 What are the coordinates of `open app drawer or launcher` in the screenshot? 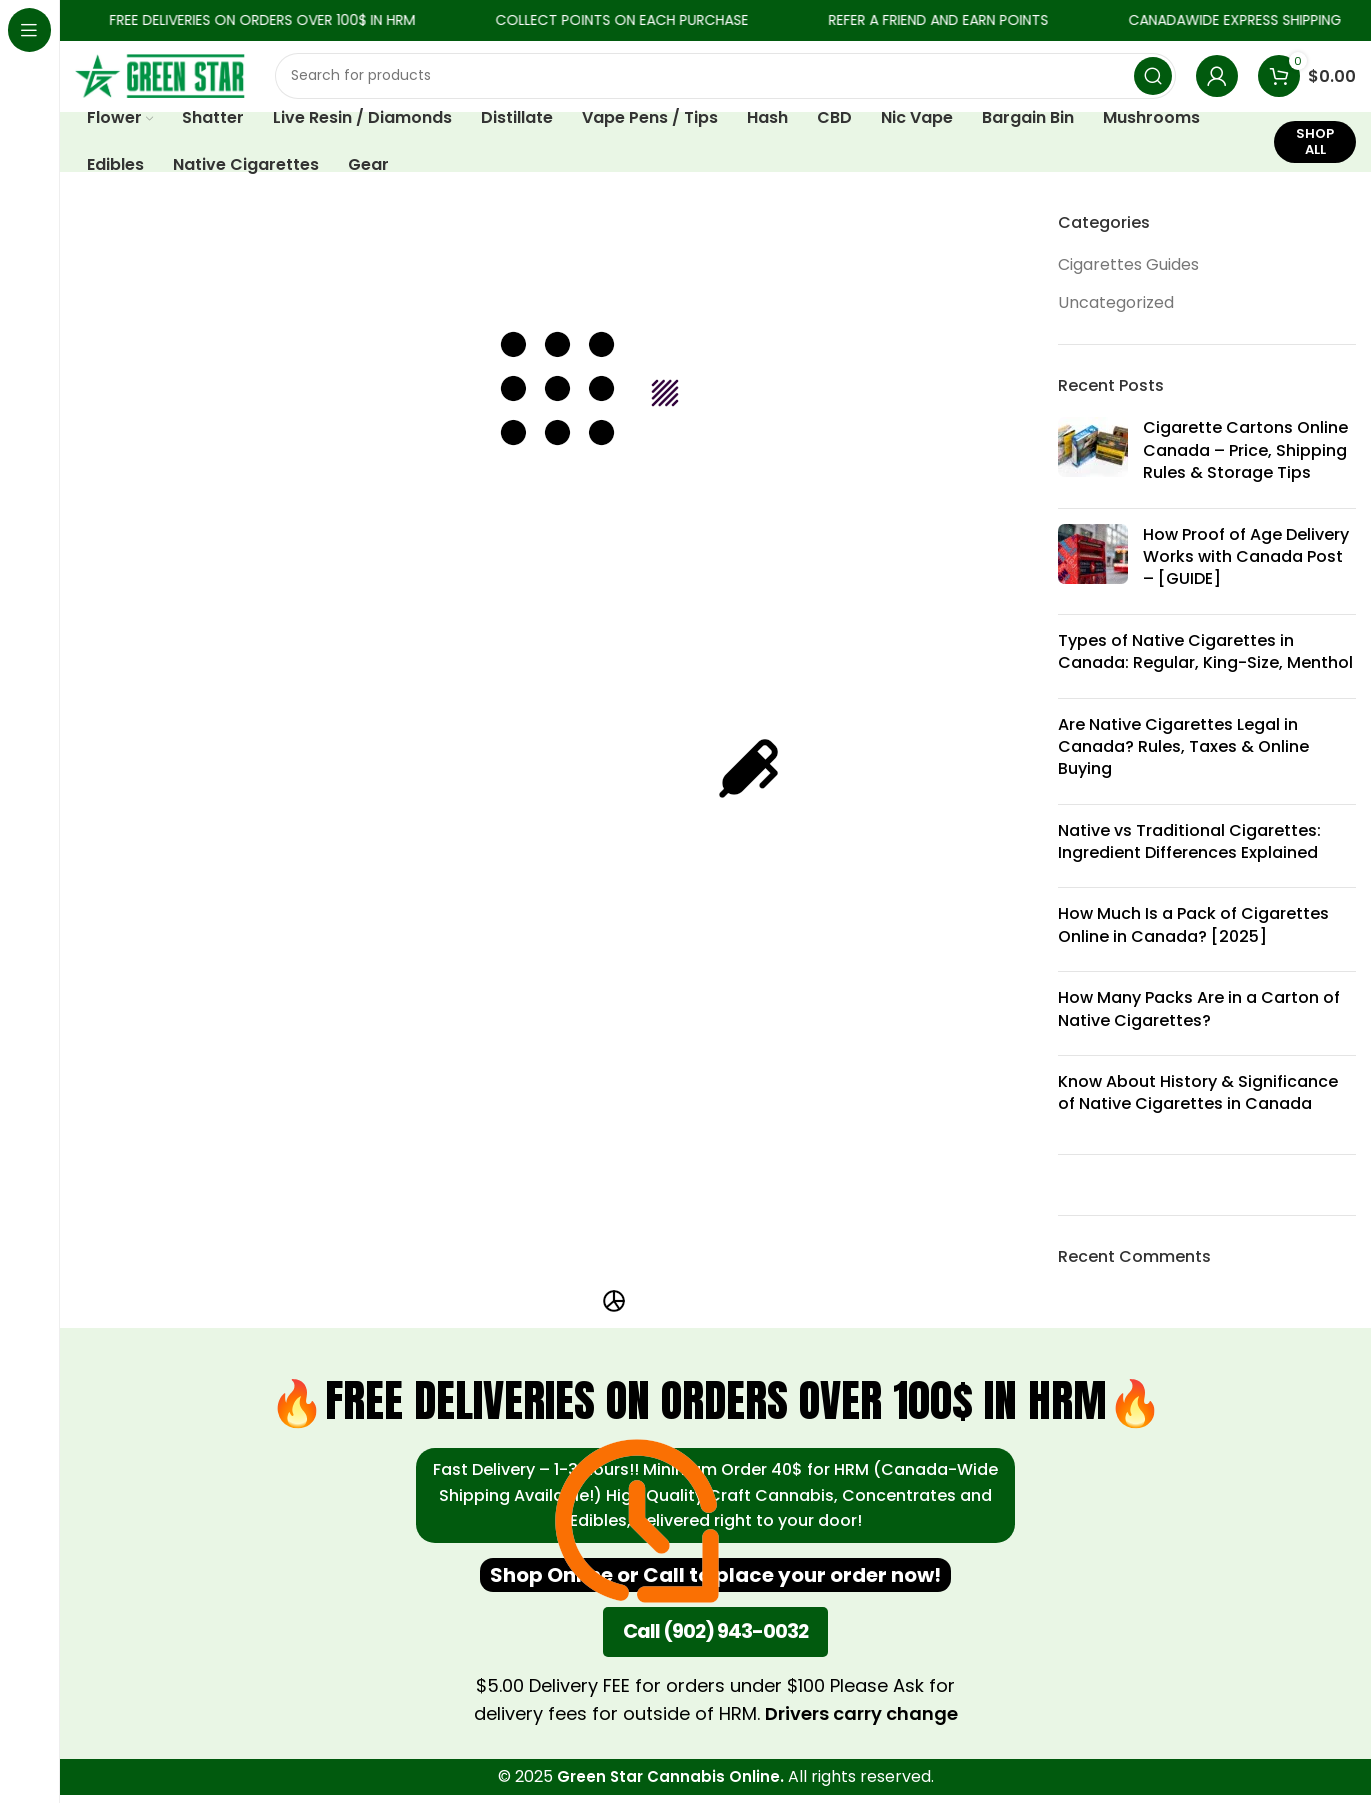 It's located at (557, 388).